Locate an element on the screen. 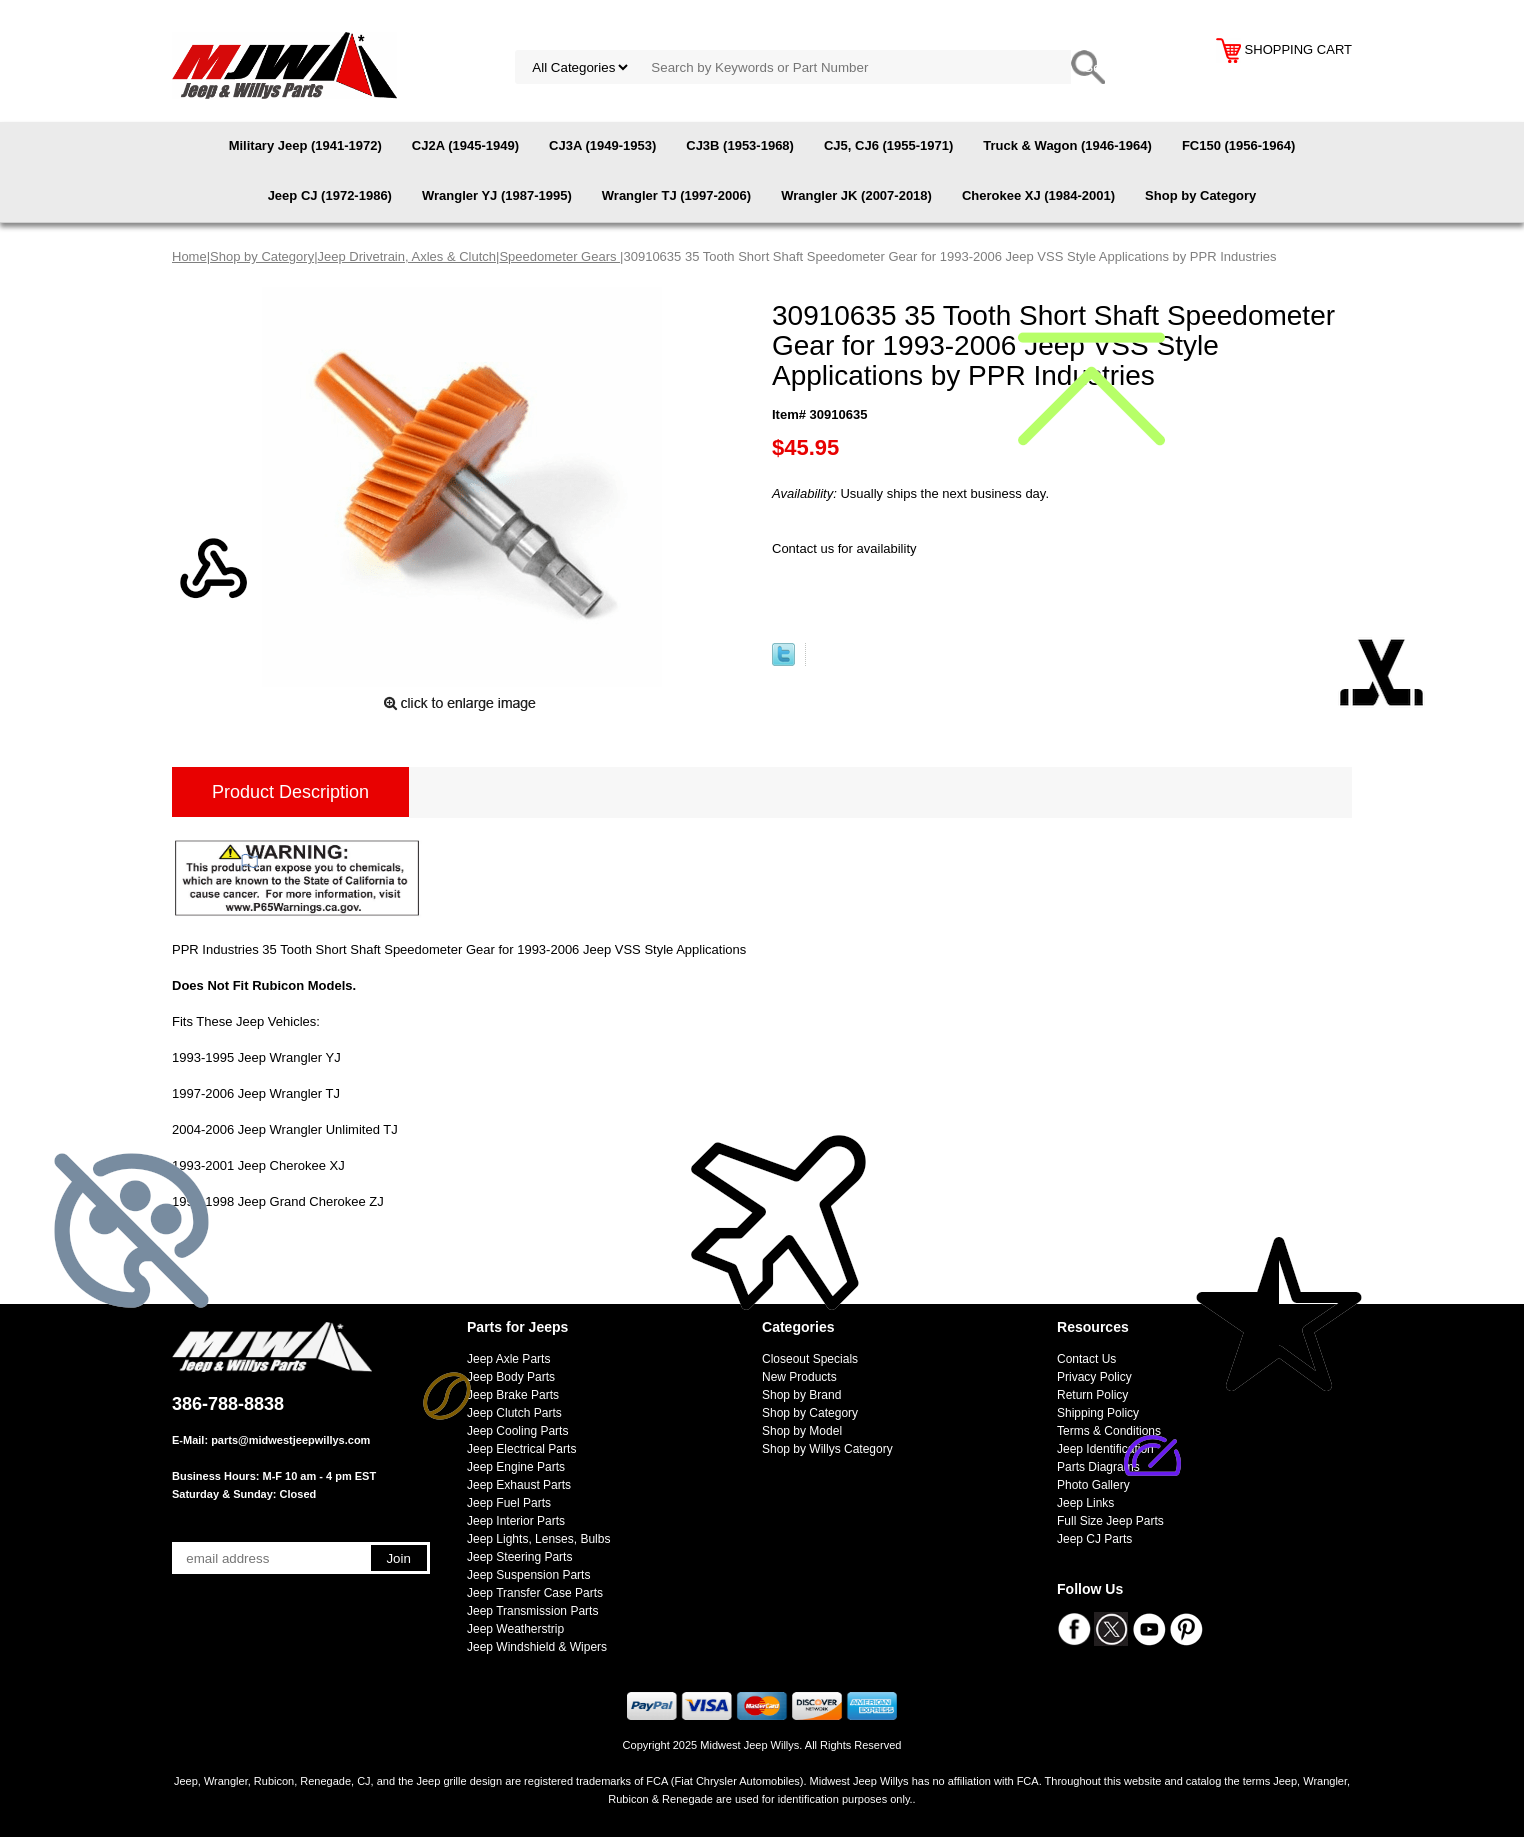  collapse or minimize a section is located at coordinates (1091, 385).